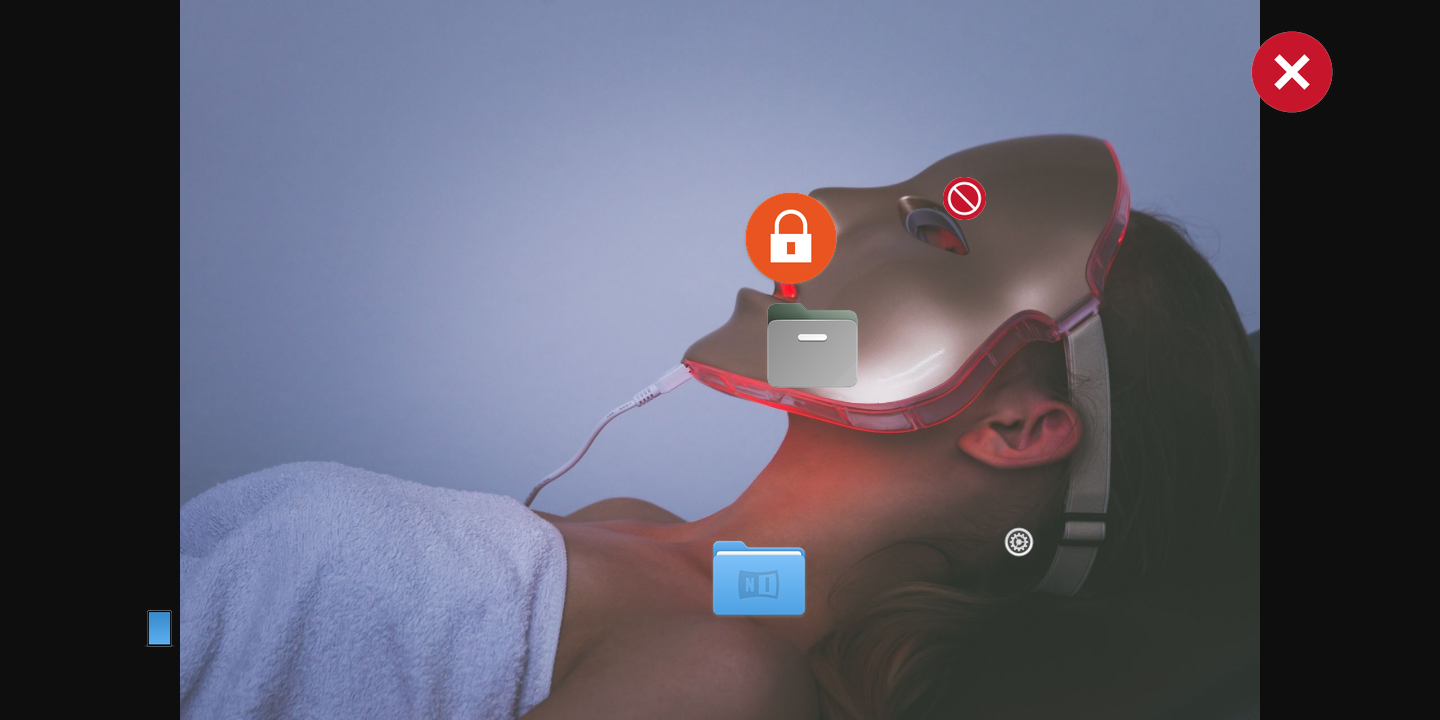 This screenshot has height=720, width=1440. I want to click on stop or cancel the current action, so click(1292, 72).